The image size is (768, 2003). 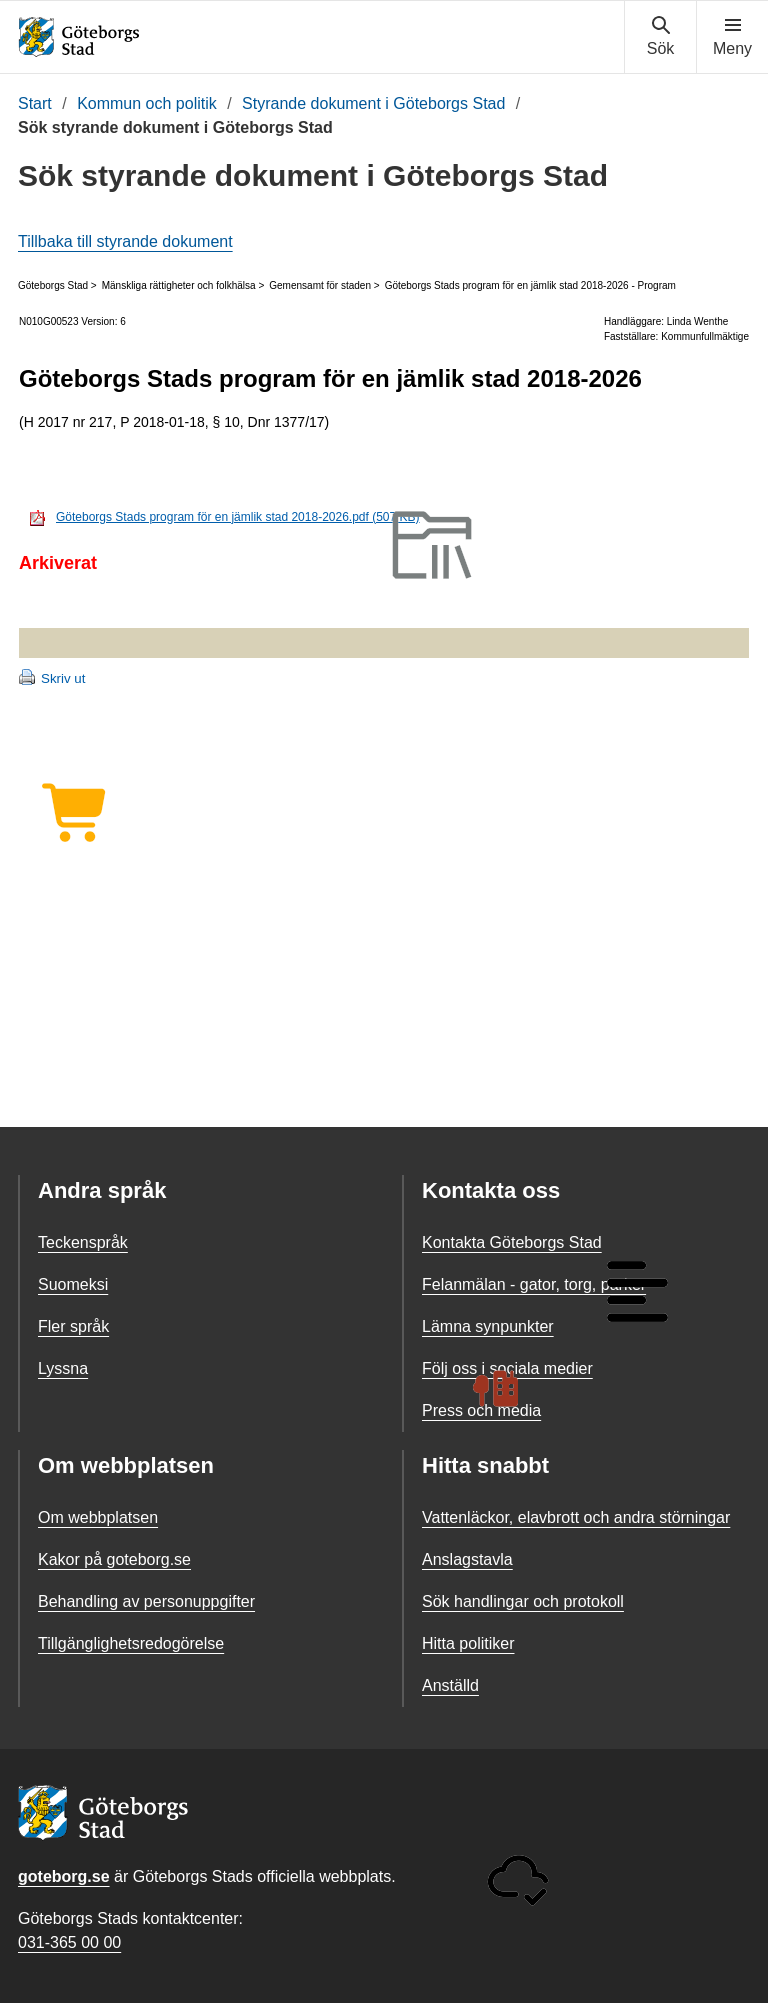 What do you see at coordinates (432, 545) in the screenshot?
I see `open the library folder` at bounding box center [432, 545].